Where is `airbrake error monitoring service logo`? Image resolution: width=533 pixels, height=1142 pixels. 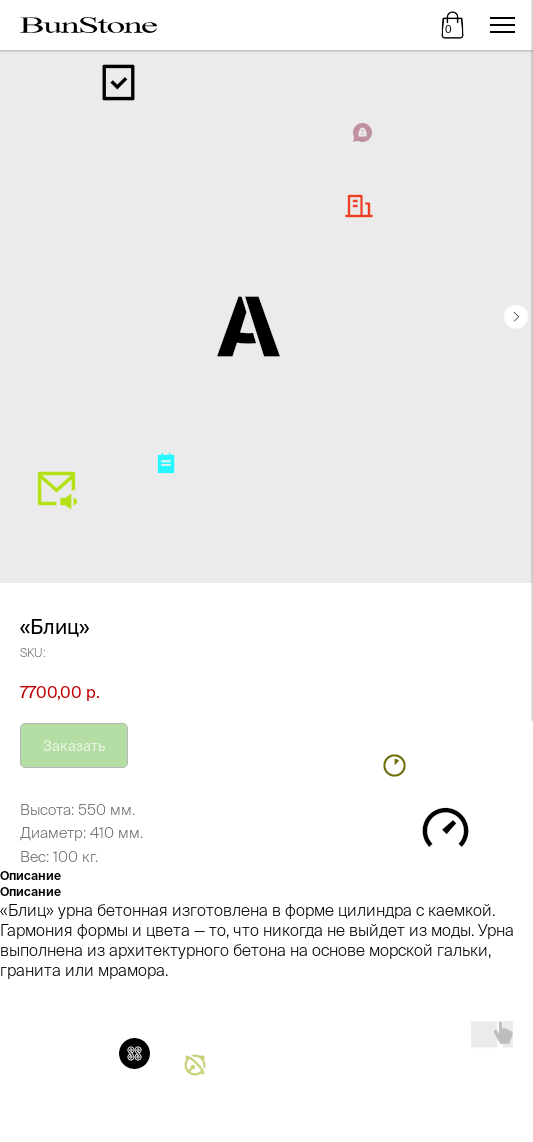
airbrake error monitoring service logo is located at coordinates (248, 326).